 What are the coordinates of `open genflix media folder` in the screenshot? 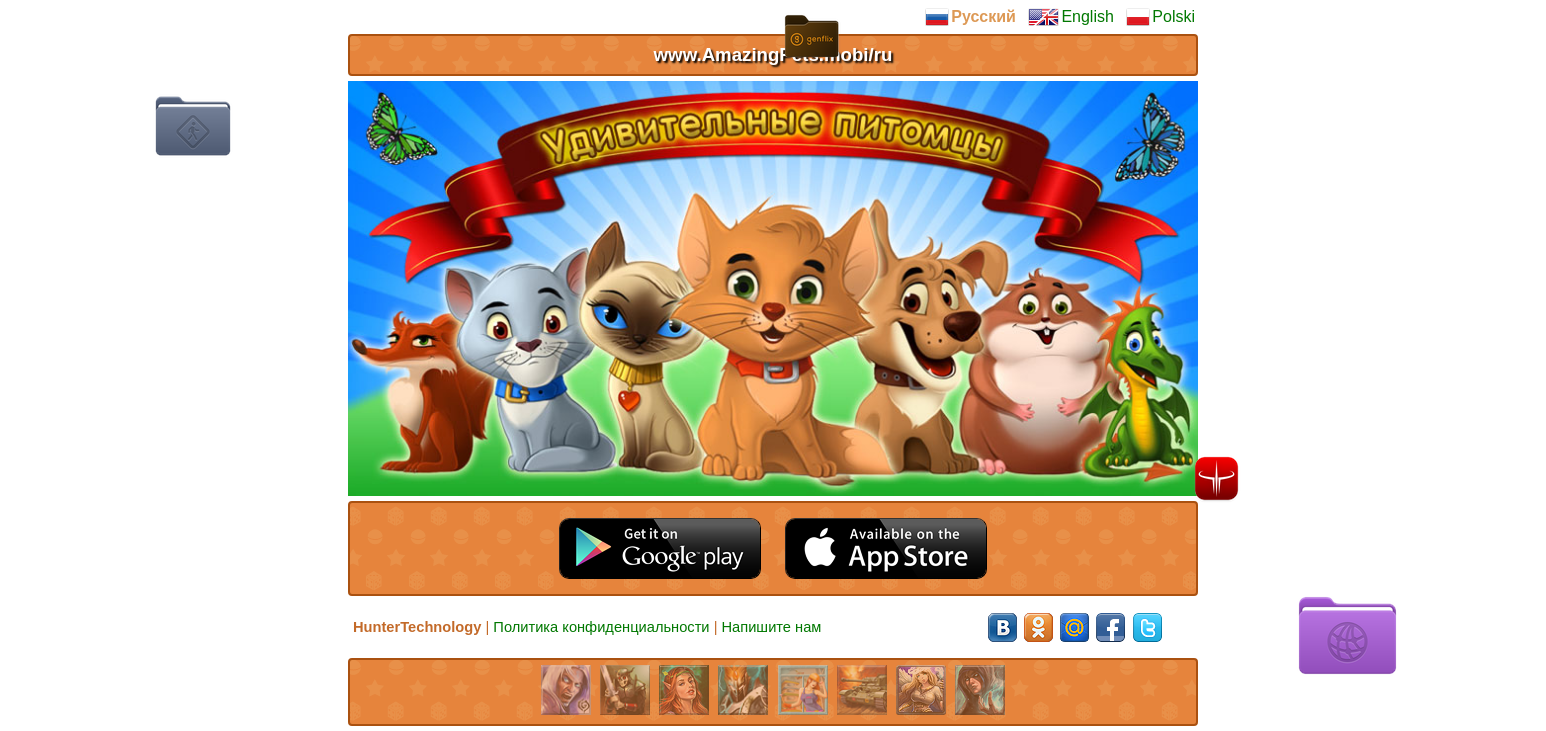 It's located at (811, 37).